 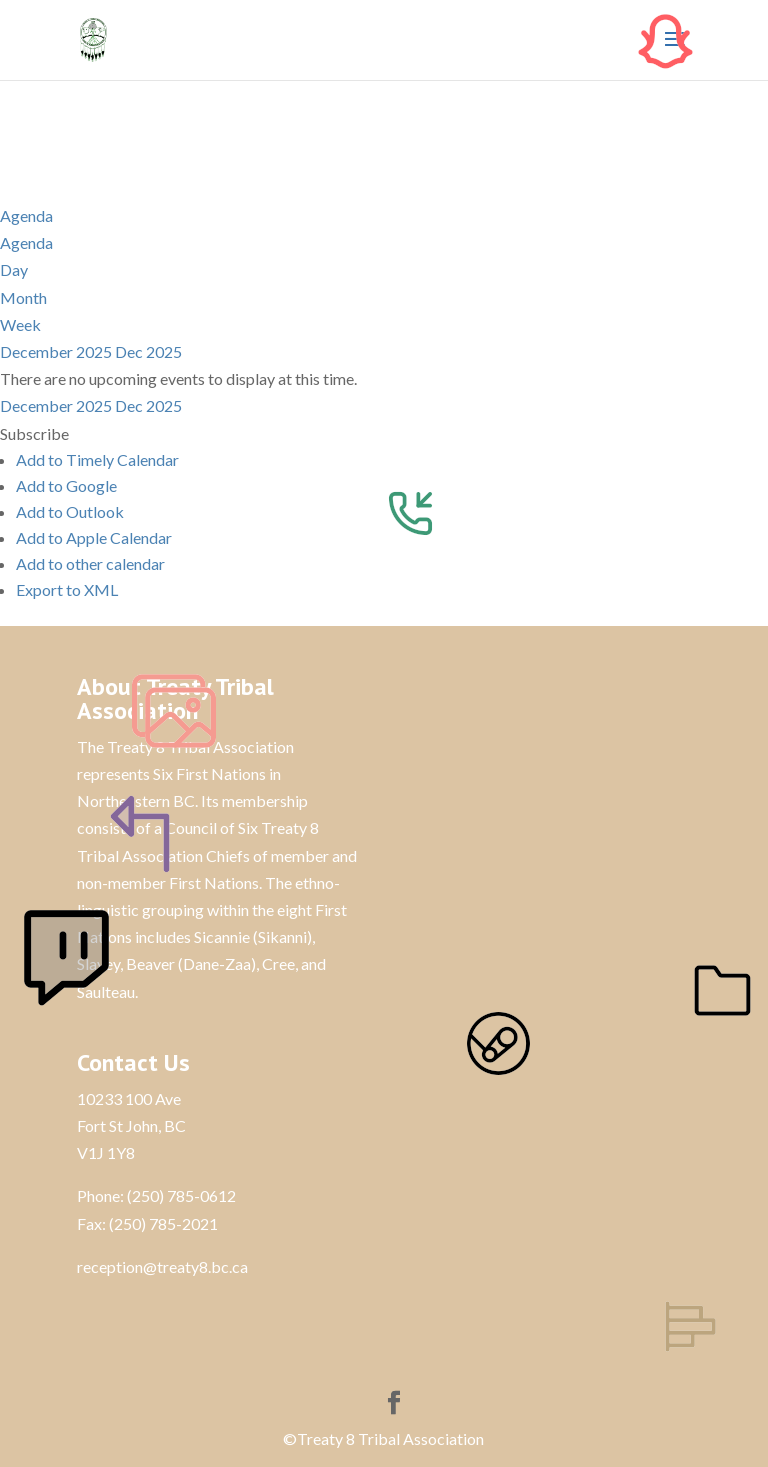 What do you see at coordinates (174, 711) in the screenshot?
I see `view photo gallery` at bounding box center [174, 711].